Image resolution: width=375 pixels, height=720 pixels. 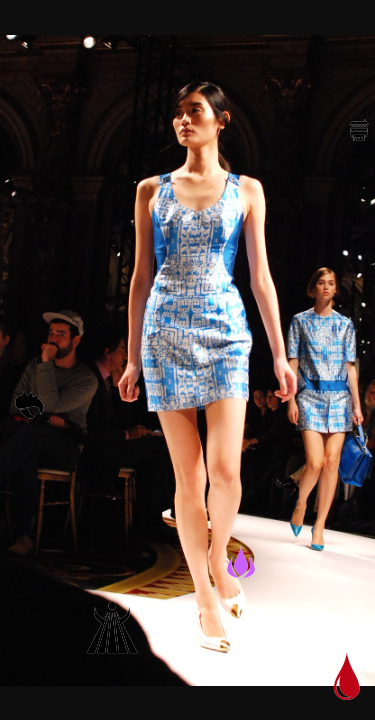 What do you see at coordinates (112, 627) in the screenshot?
I see `access space exploration or interstellar travel features` at bounding box center [112, 627].